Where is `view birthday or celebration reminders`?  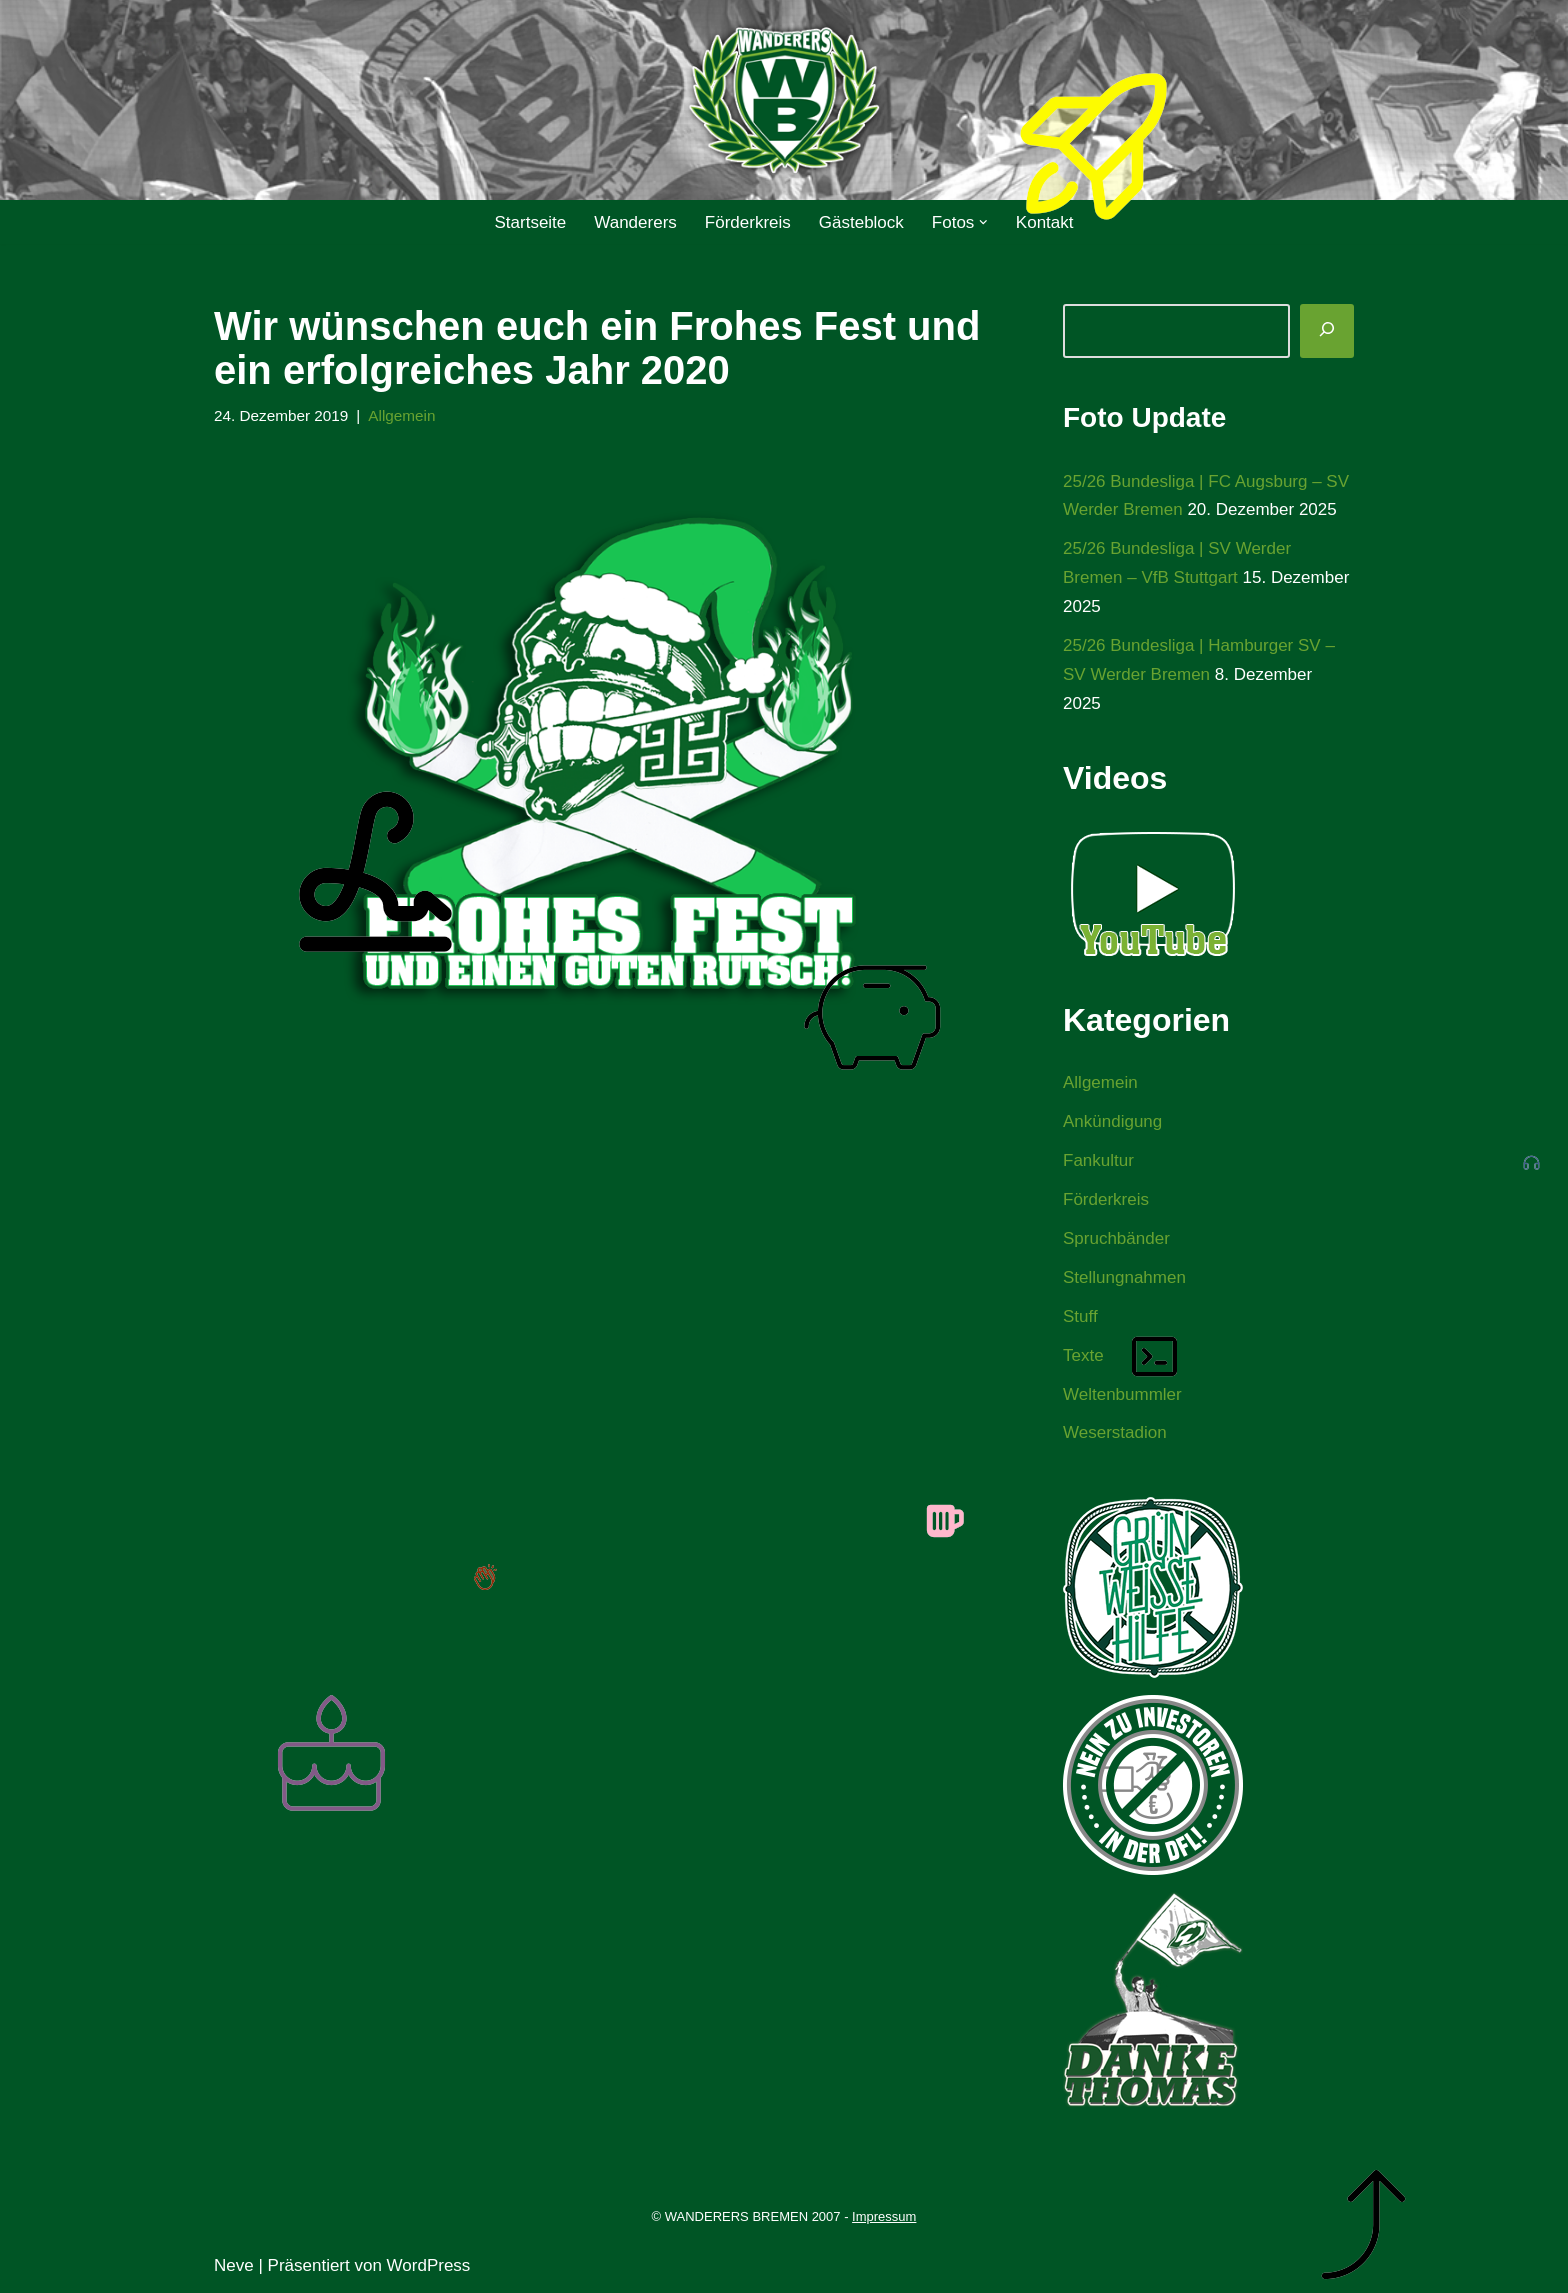 view birthday or celebration reminders is located at coordinates (331, 1761).